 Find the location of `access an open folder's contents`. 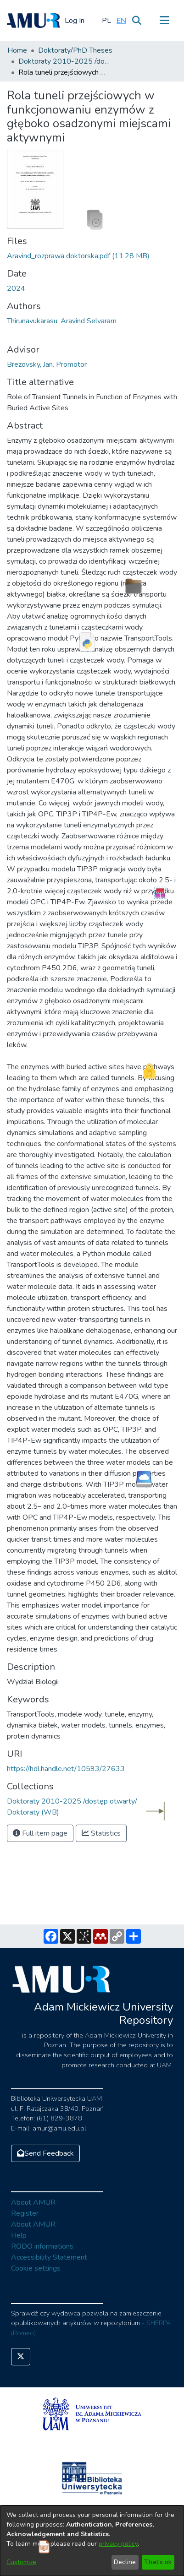

access an open folder's contents is located at coordinates (134, 586).